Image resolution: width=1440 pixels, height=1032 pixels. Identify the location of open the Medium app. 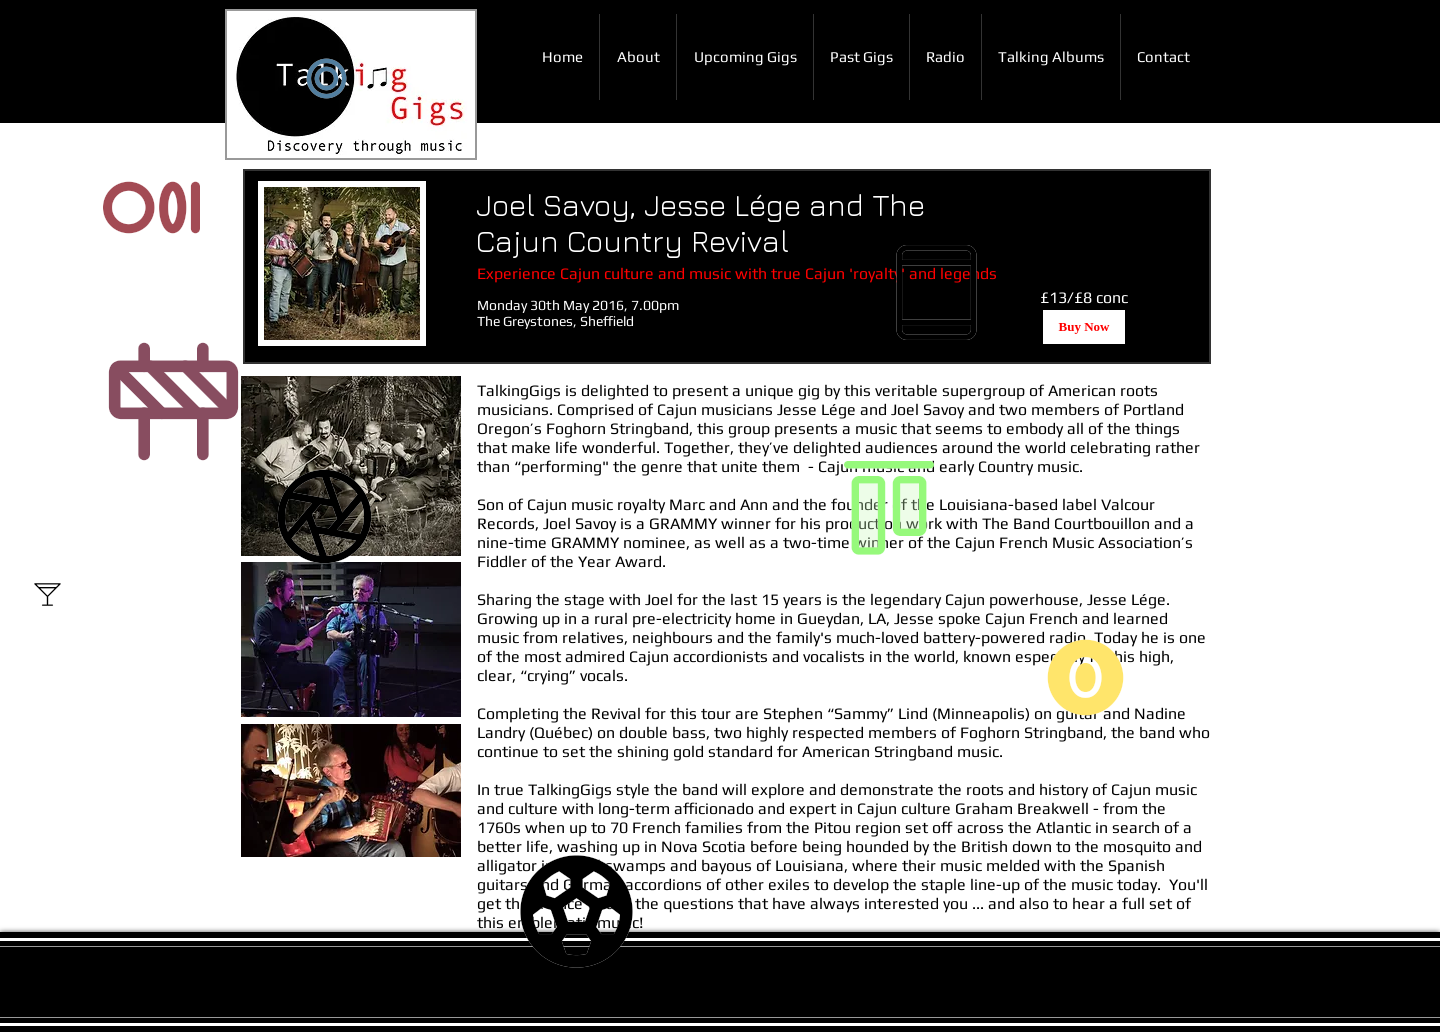
(151, 207).